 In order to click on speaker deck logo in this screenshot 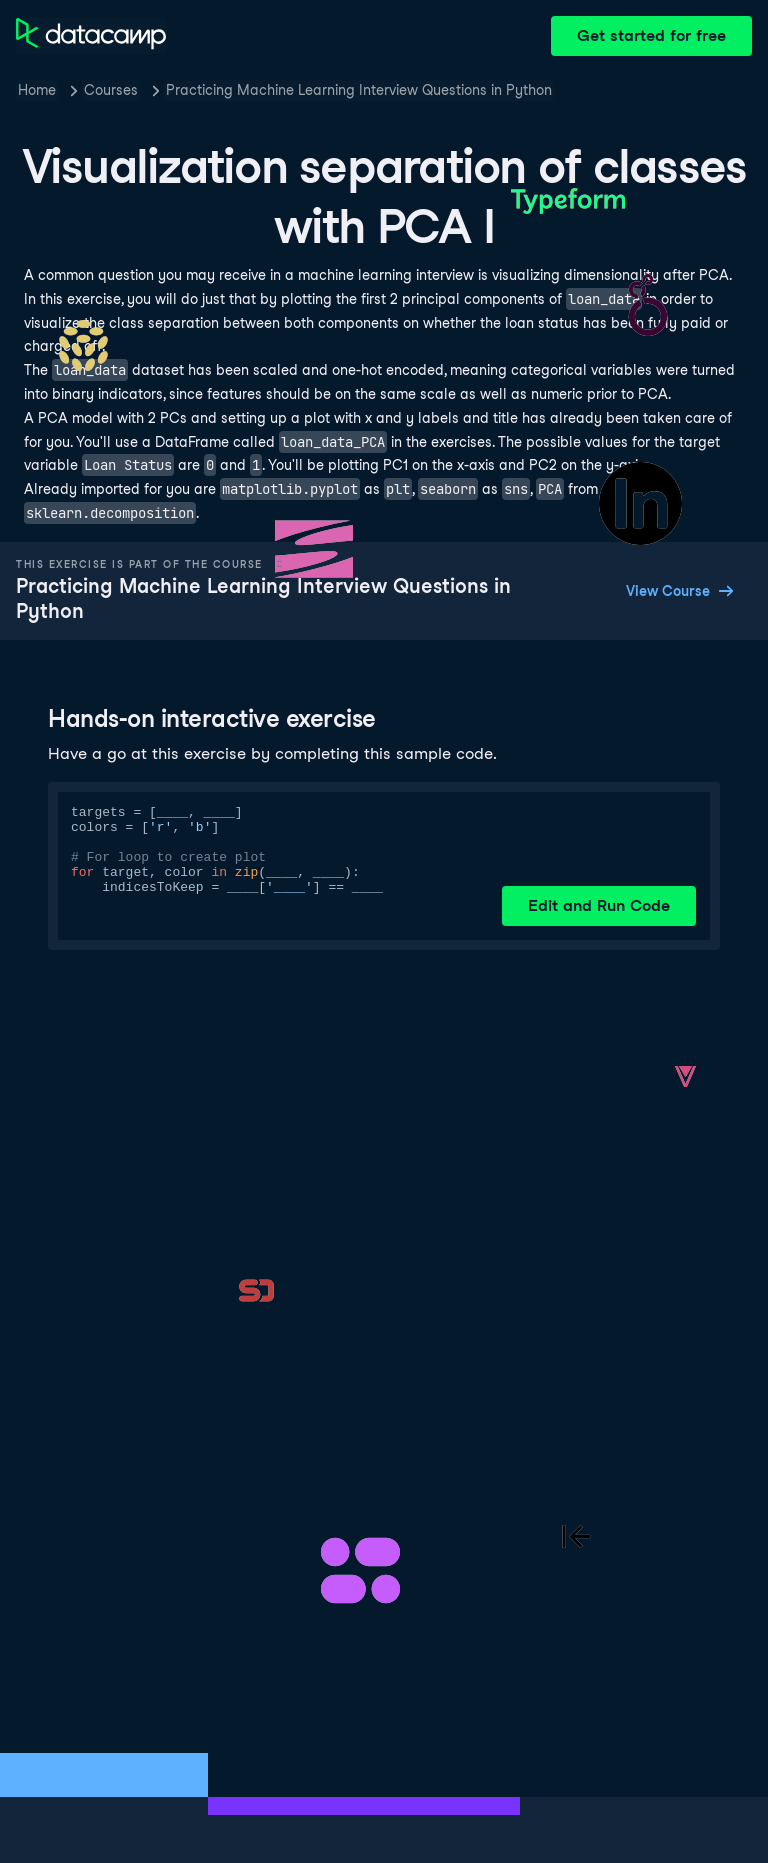, I will do `click(256, 1290)`.